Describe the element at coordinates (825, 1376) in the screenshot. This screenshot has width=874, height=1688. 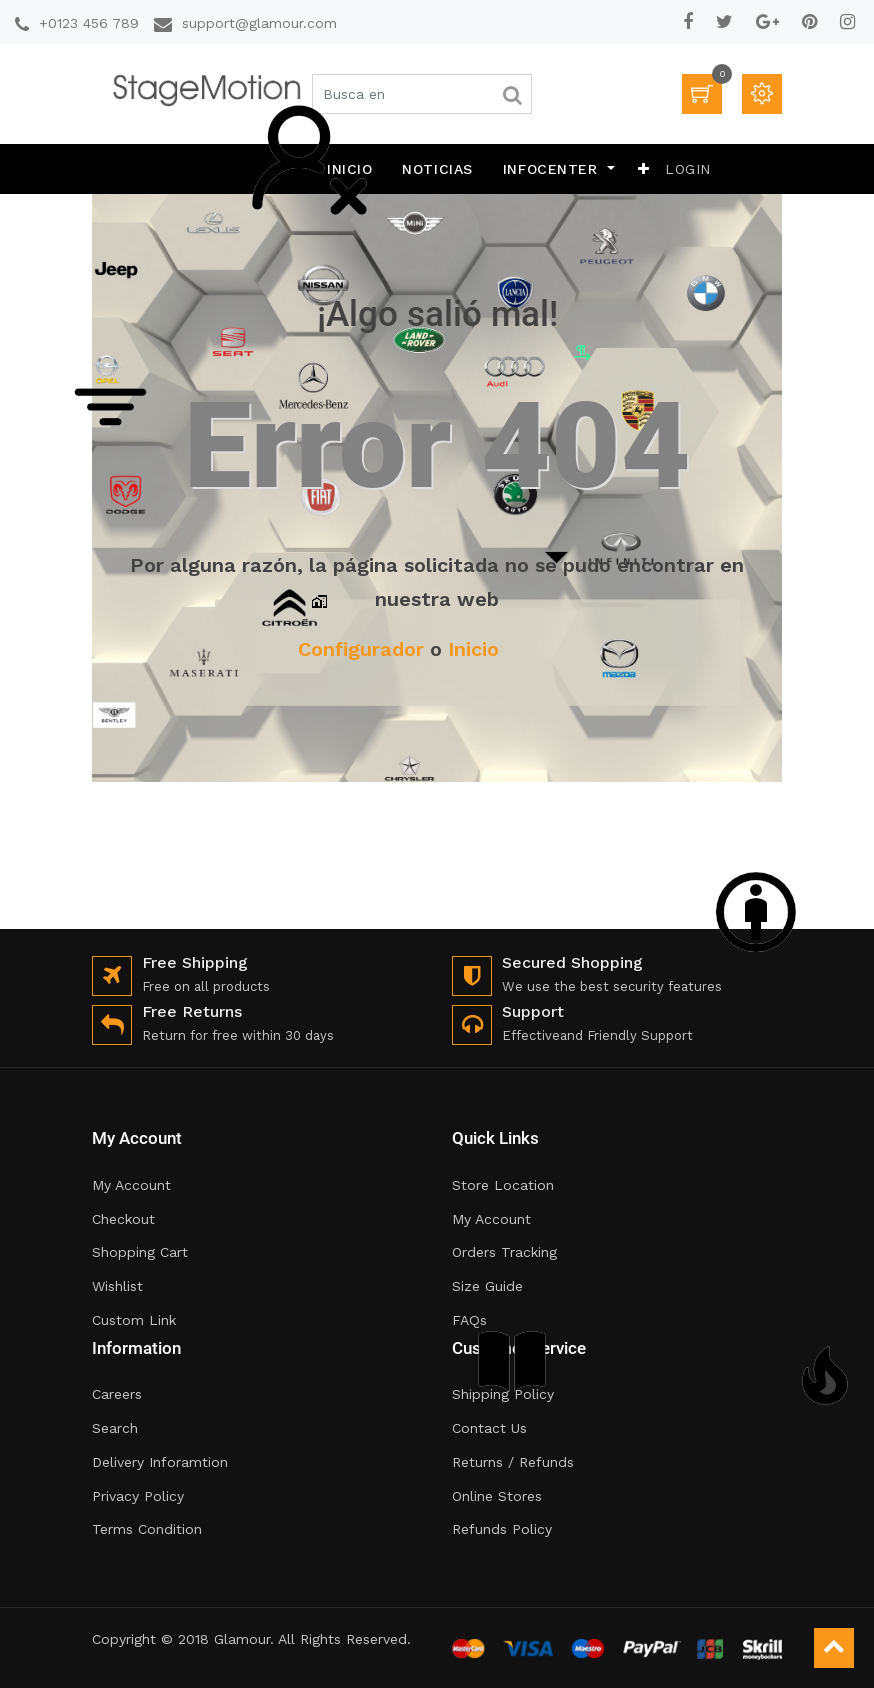
I see `locate nearby fire stations` at that location.